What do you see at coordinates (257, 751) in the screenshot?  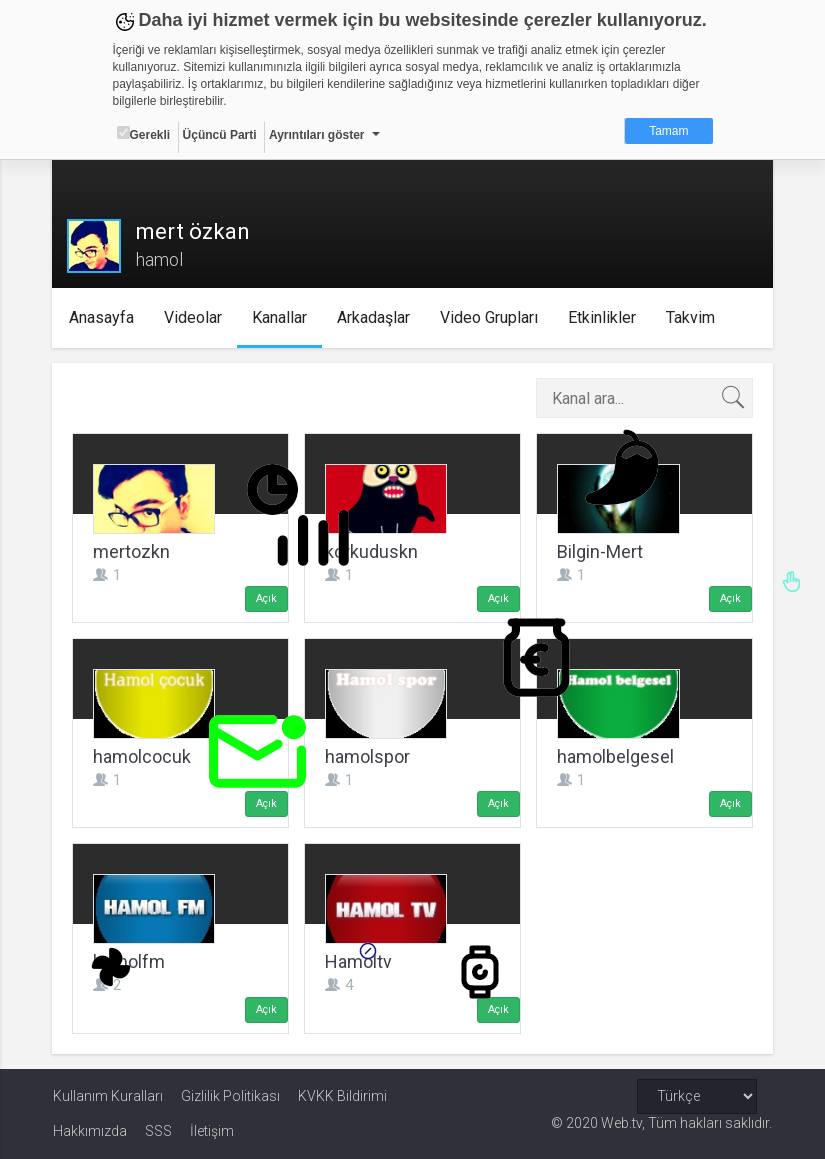 I see `indicates unread messages or notifications` at bounding box center [257, 751].